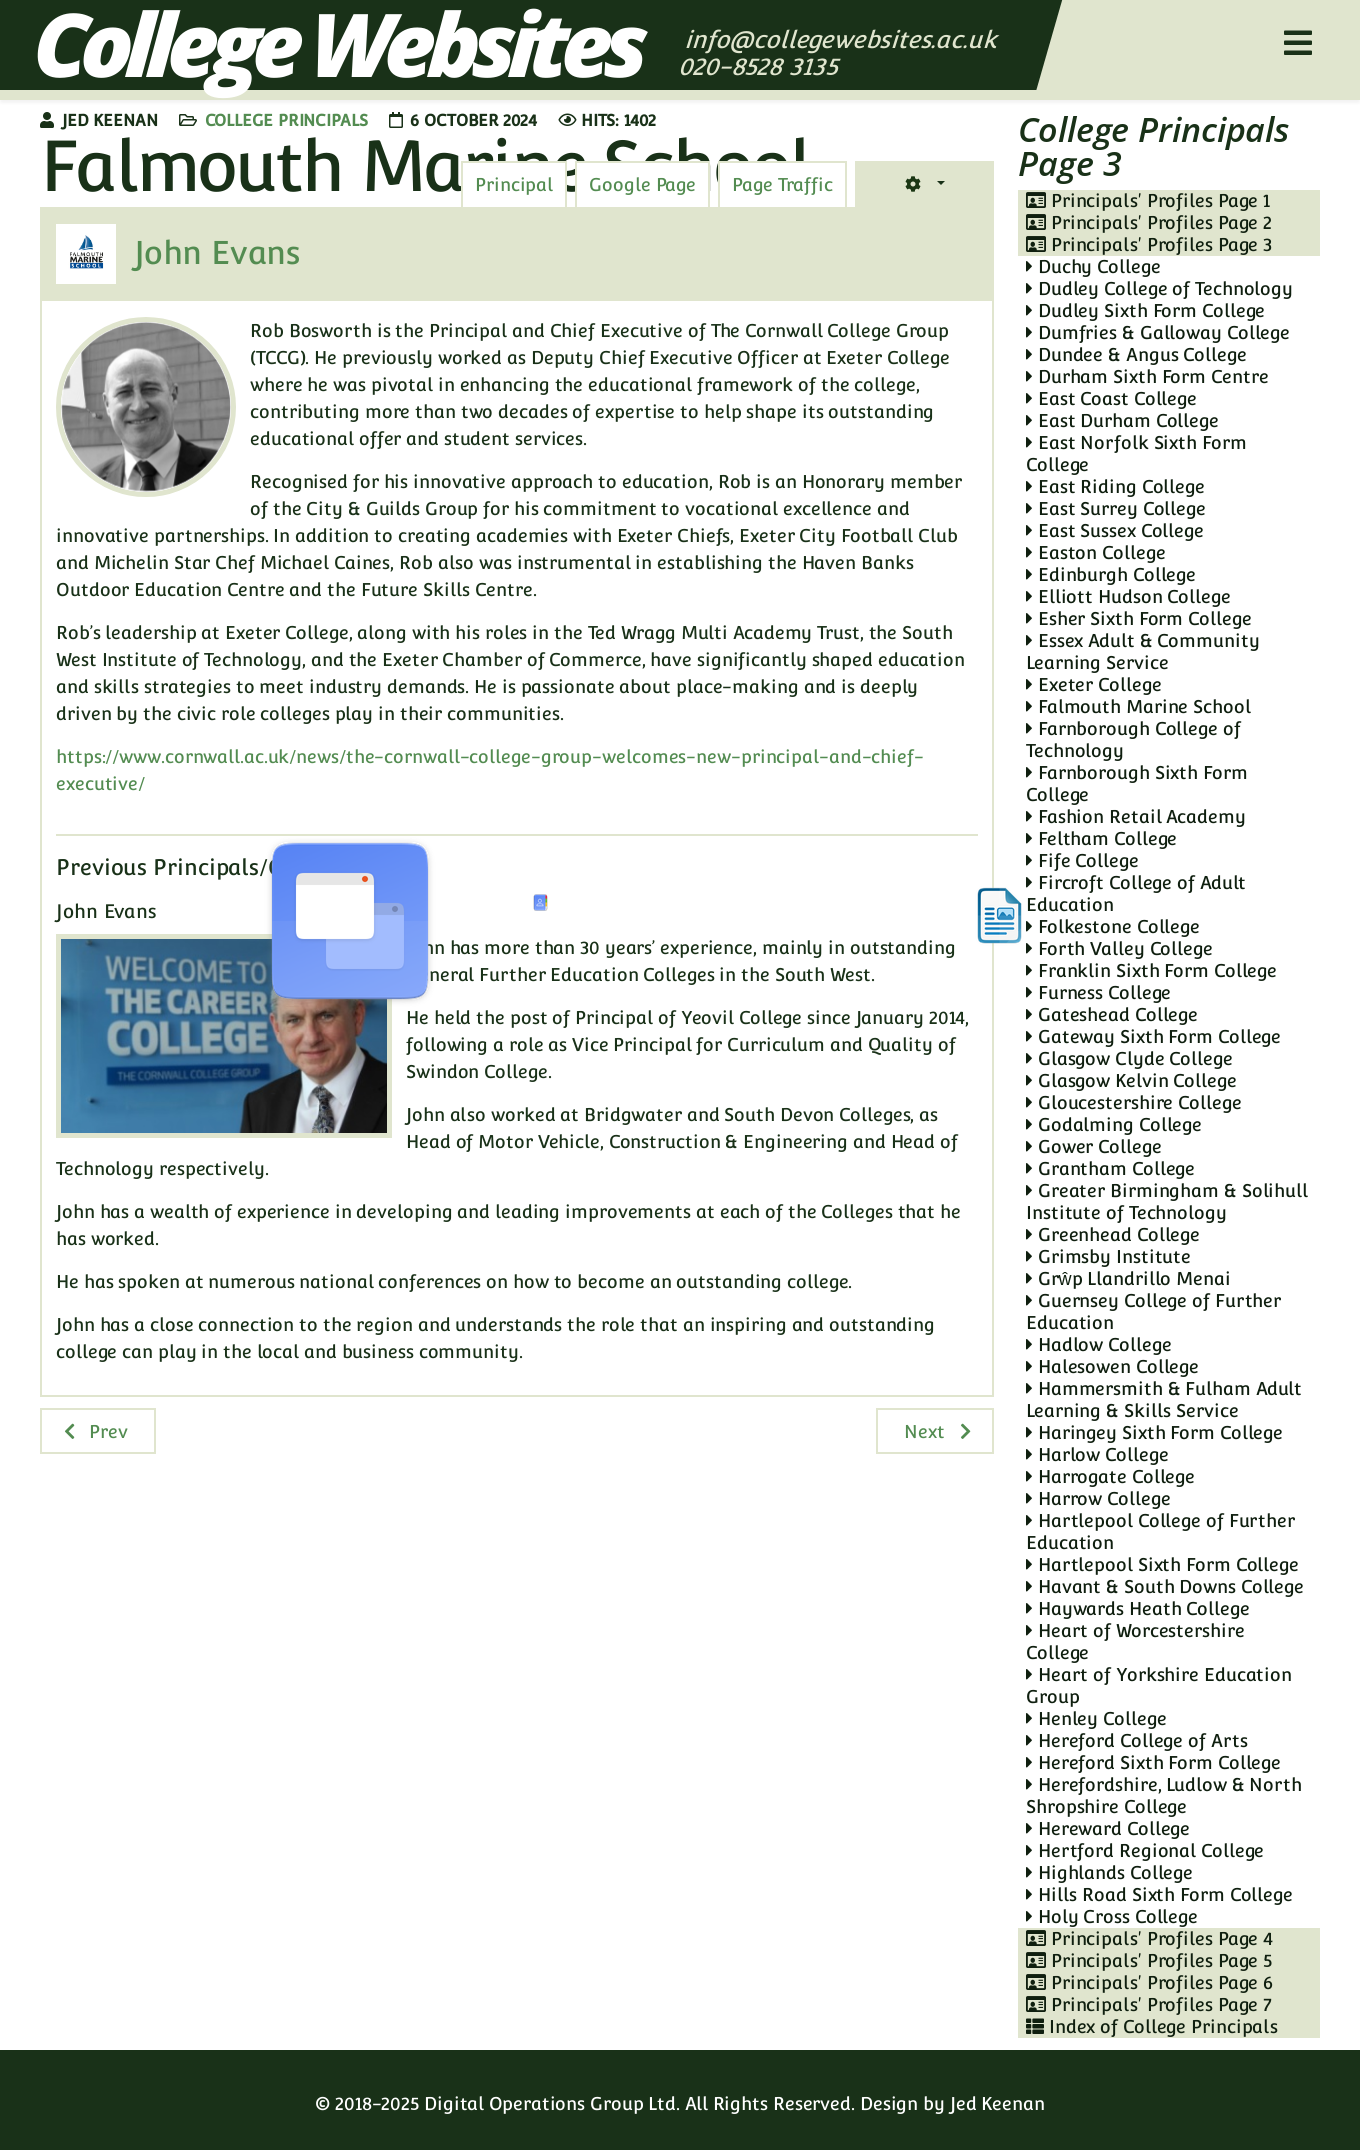 The width and height of the screenshot is (1360, 2150). What do you see at coordinates (540, 902) in the screenshot?
I see `open the contacts app` at bounding box center [540, 902].